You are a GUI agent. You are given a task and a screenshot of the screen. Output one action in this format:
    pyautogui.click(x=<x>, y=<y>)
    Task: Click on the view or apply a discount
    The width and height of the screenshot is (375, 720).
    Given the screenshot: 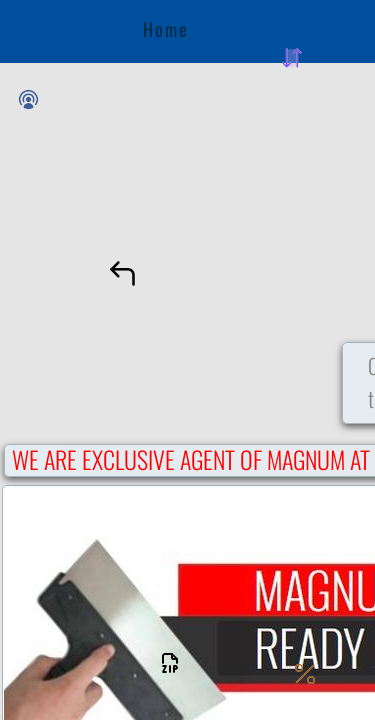 What is the action you would take?
    pyautogui.click(x=305, y=674)
    